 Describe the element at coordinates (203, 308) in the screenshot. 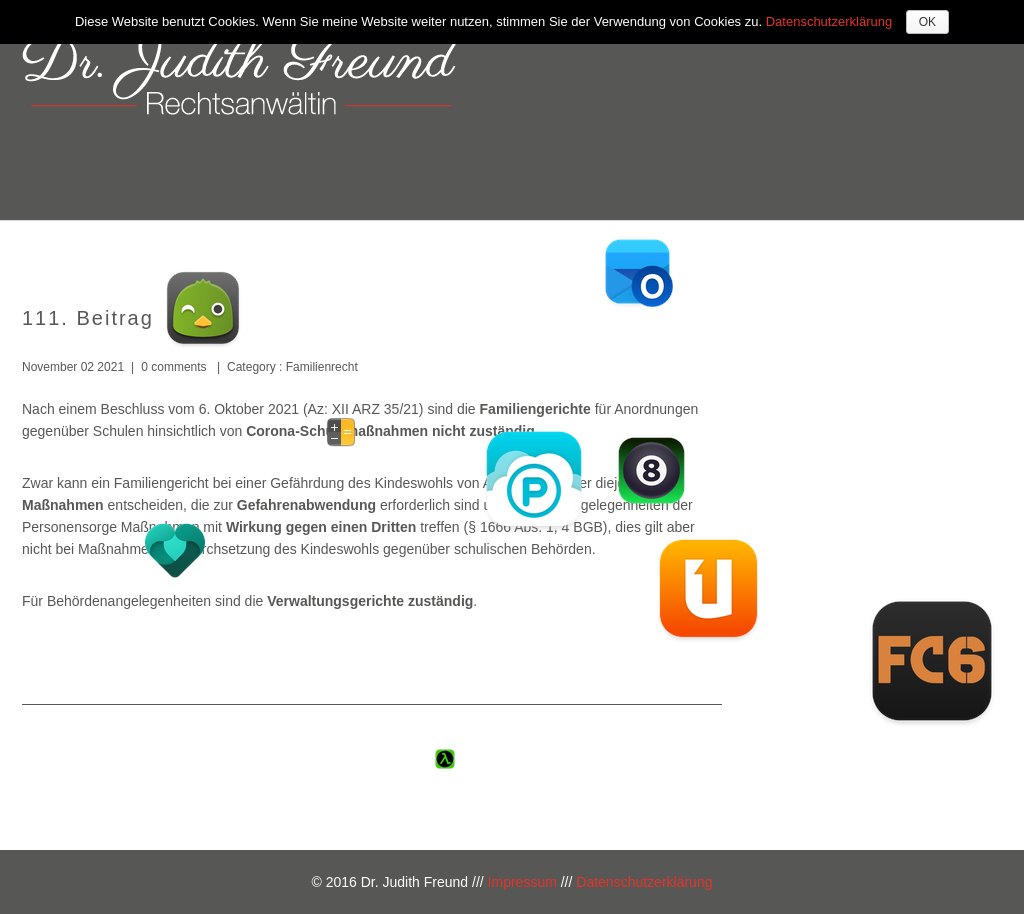

I see `open choqok microblogging client` at that location.